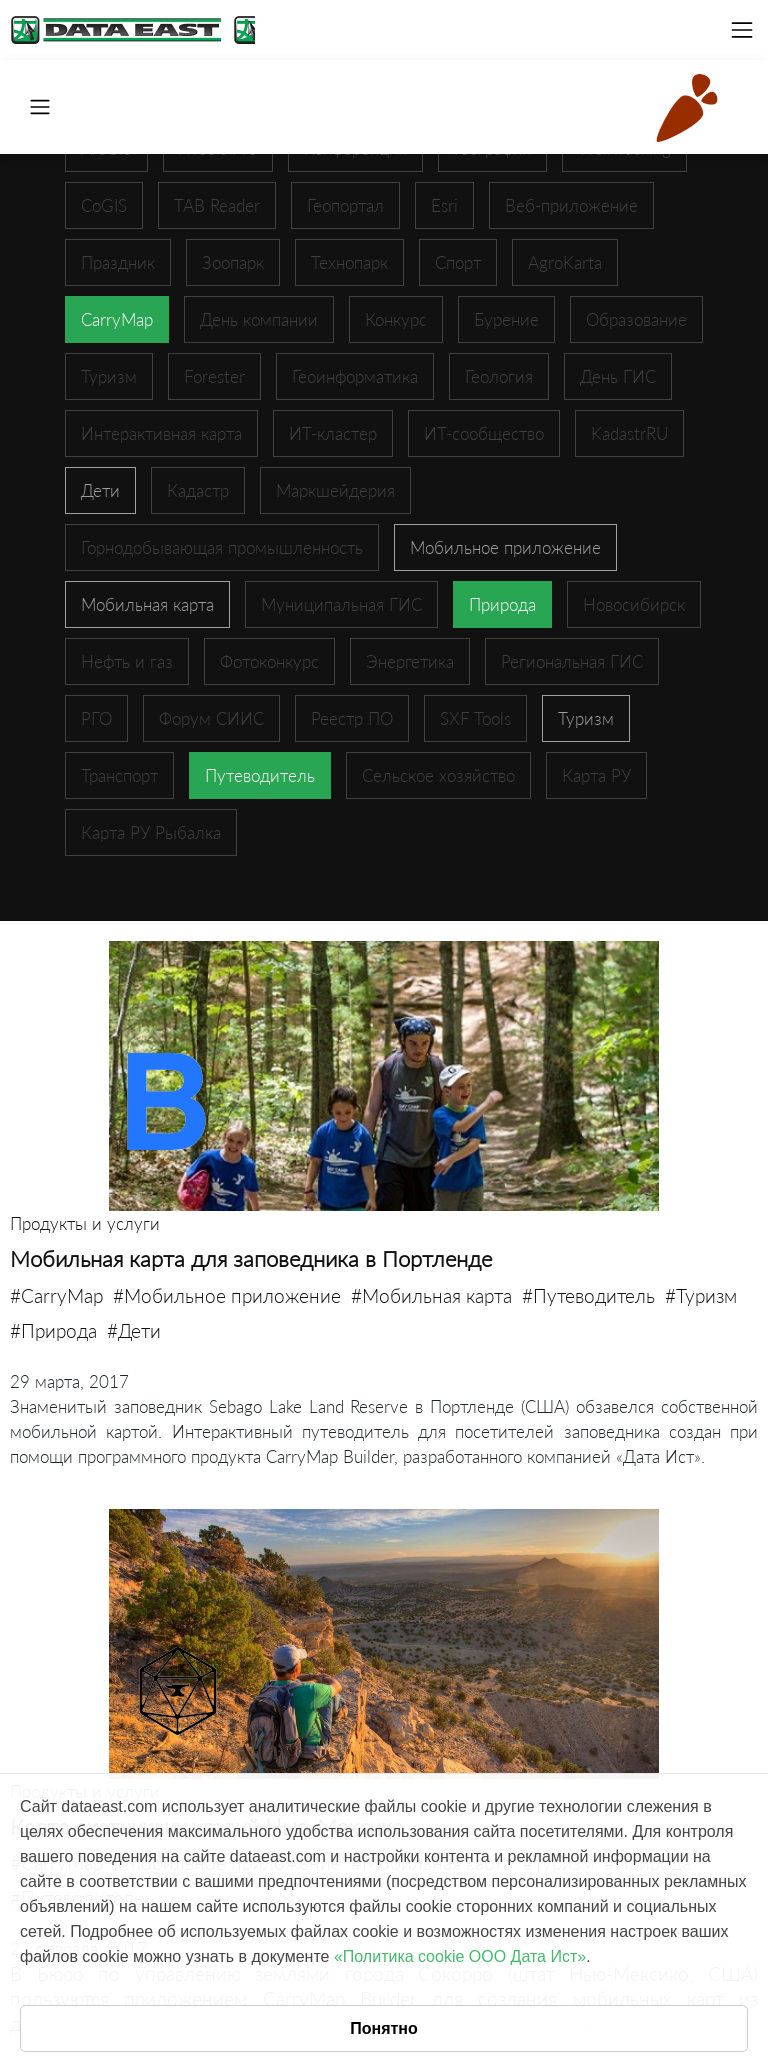 Image resolution: width=768 pixels, height=2072 pixels. I want to click on barmenia insurance company logo, so click(166, 1101).